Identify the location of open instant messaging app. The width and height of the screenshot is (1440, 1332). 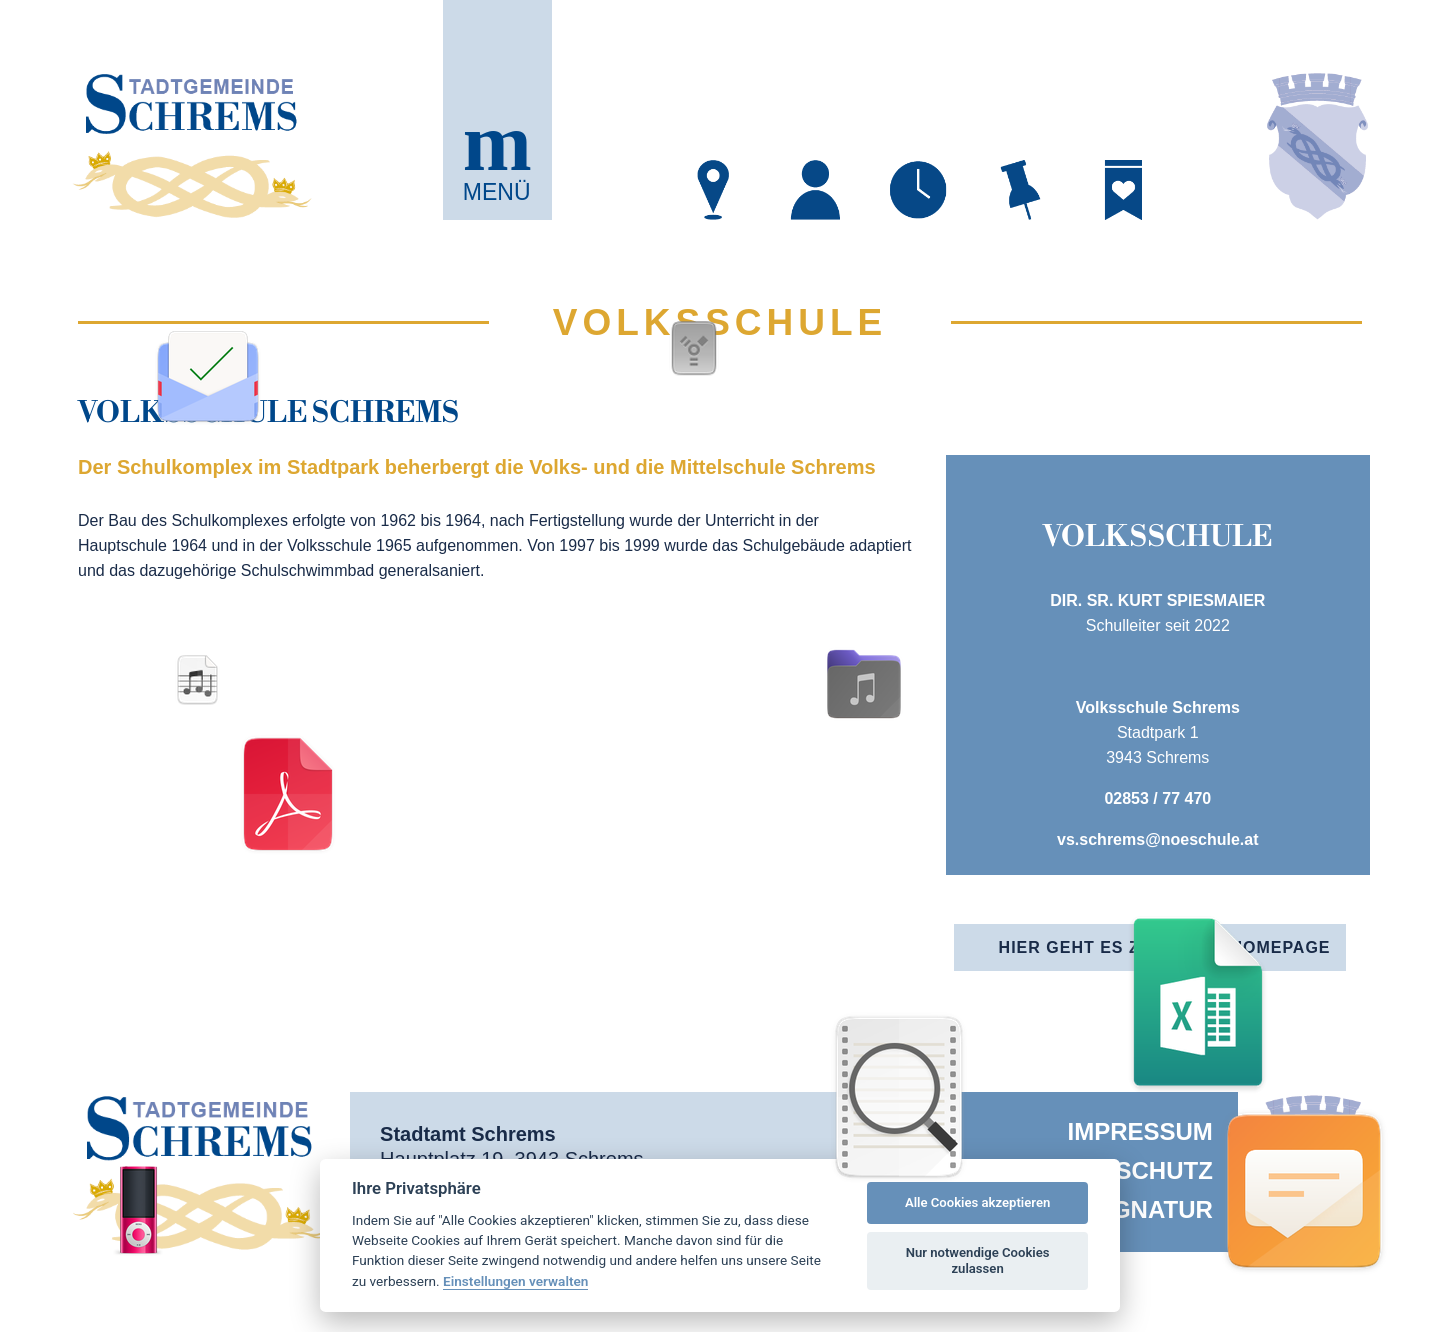
(1304, 1191).